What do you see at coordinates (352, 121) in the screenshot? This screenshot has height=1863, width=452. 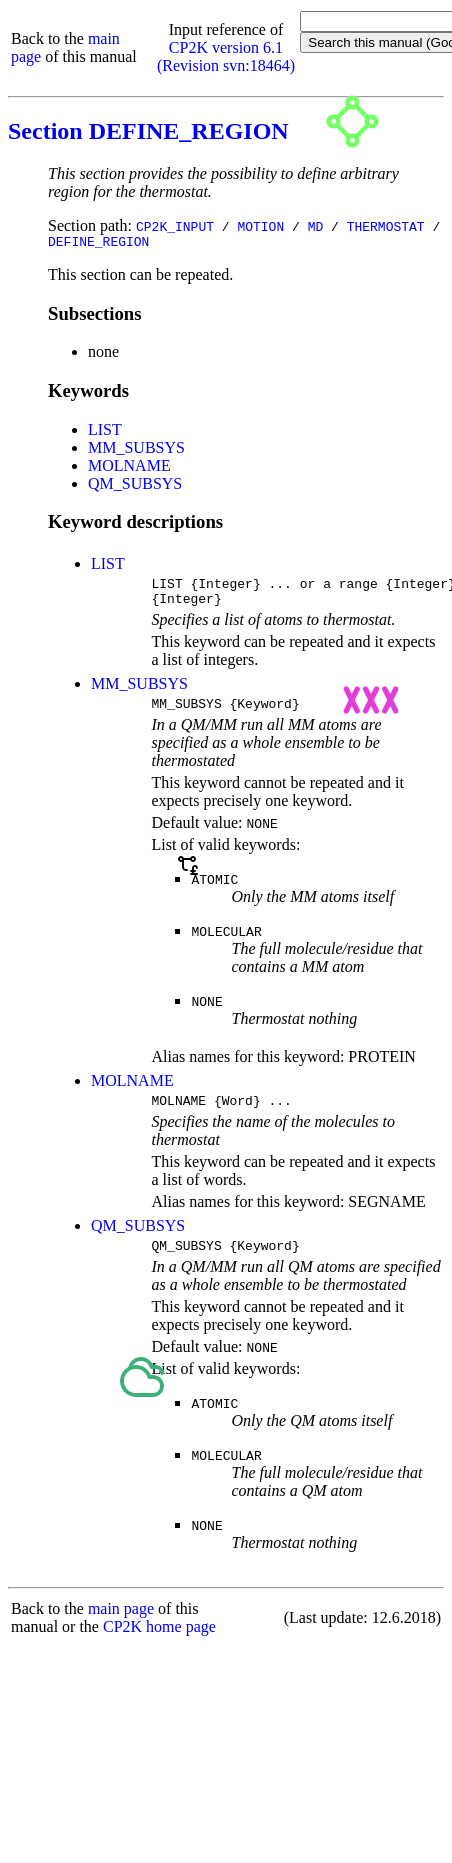 I see `view ring network topology` at bounding box center [352, 121].